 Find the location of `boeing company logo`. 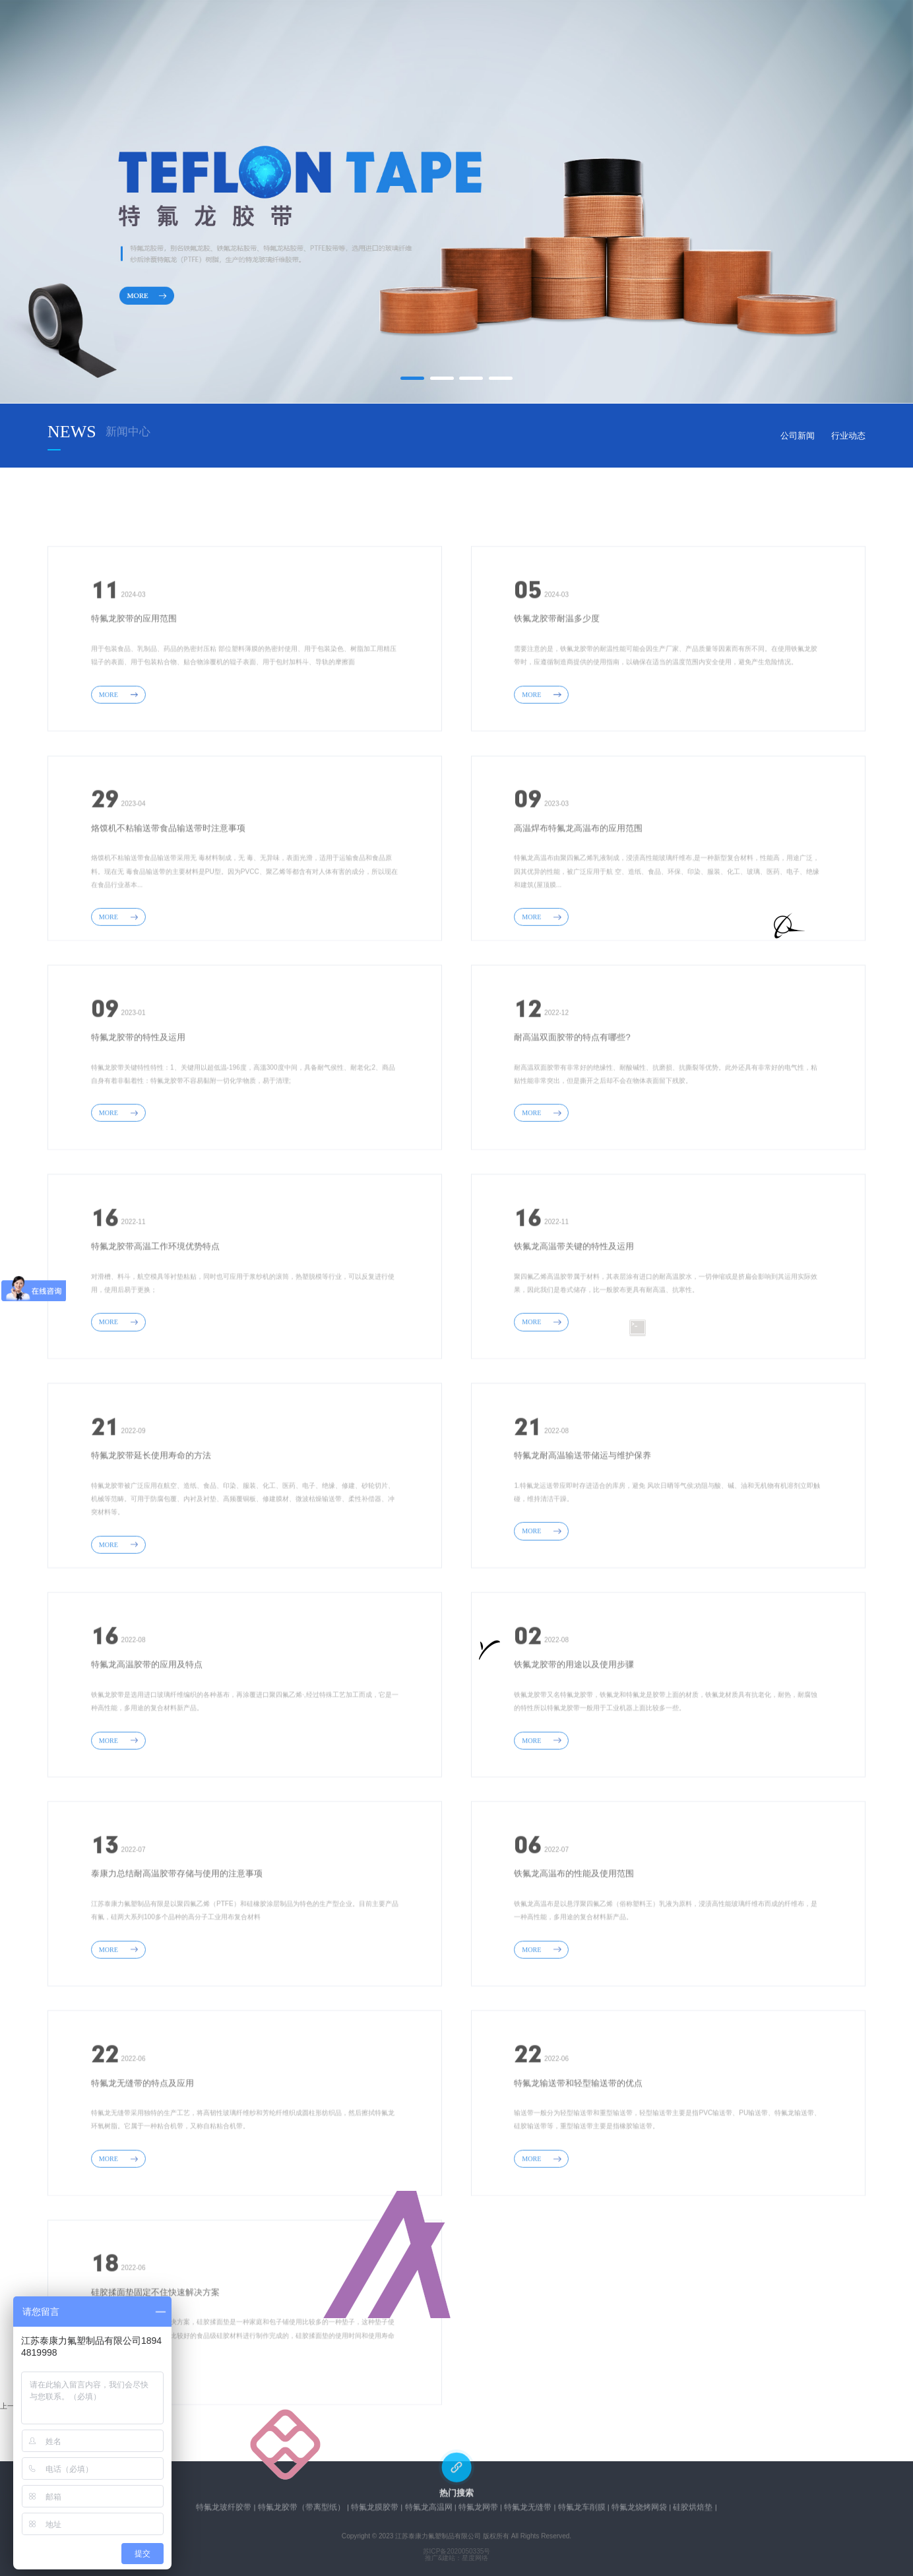

boeing company logo is located at coordinates (789, 925).